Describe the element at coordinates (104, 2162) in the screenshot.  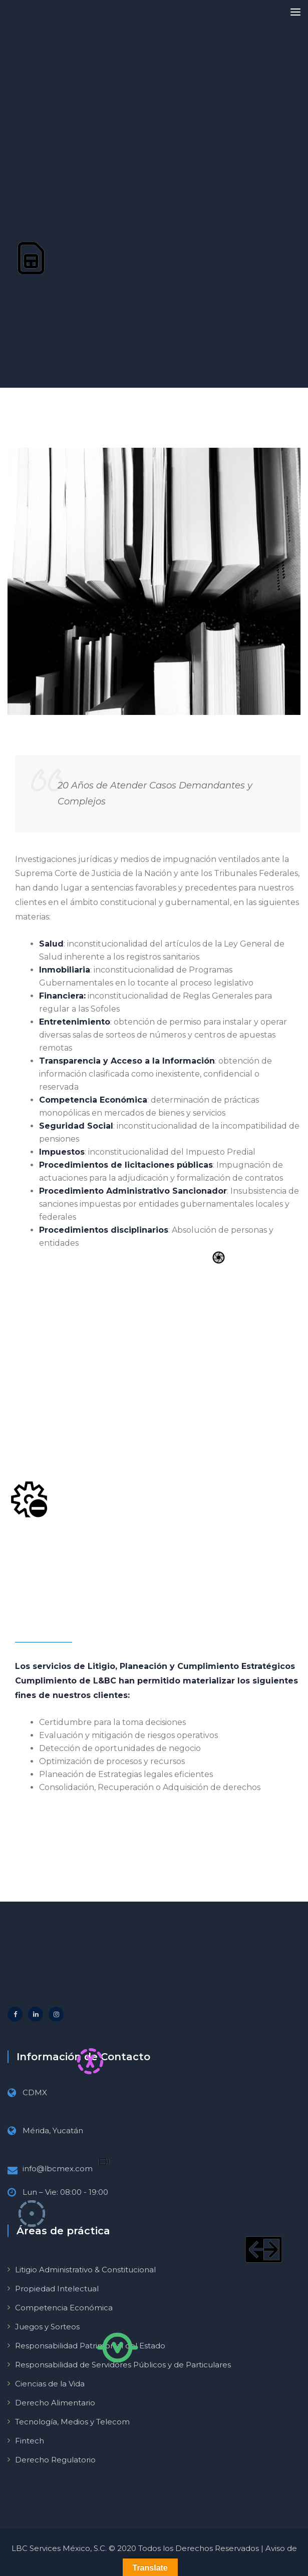
I see `start video recording` at that location.